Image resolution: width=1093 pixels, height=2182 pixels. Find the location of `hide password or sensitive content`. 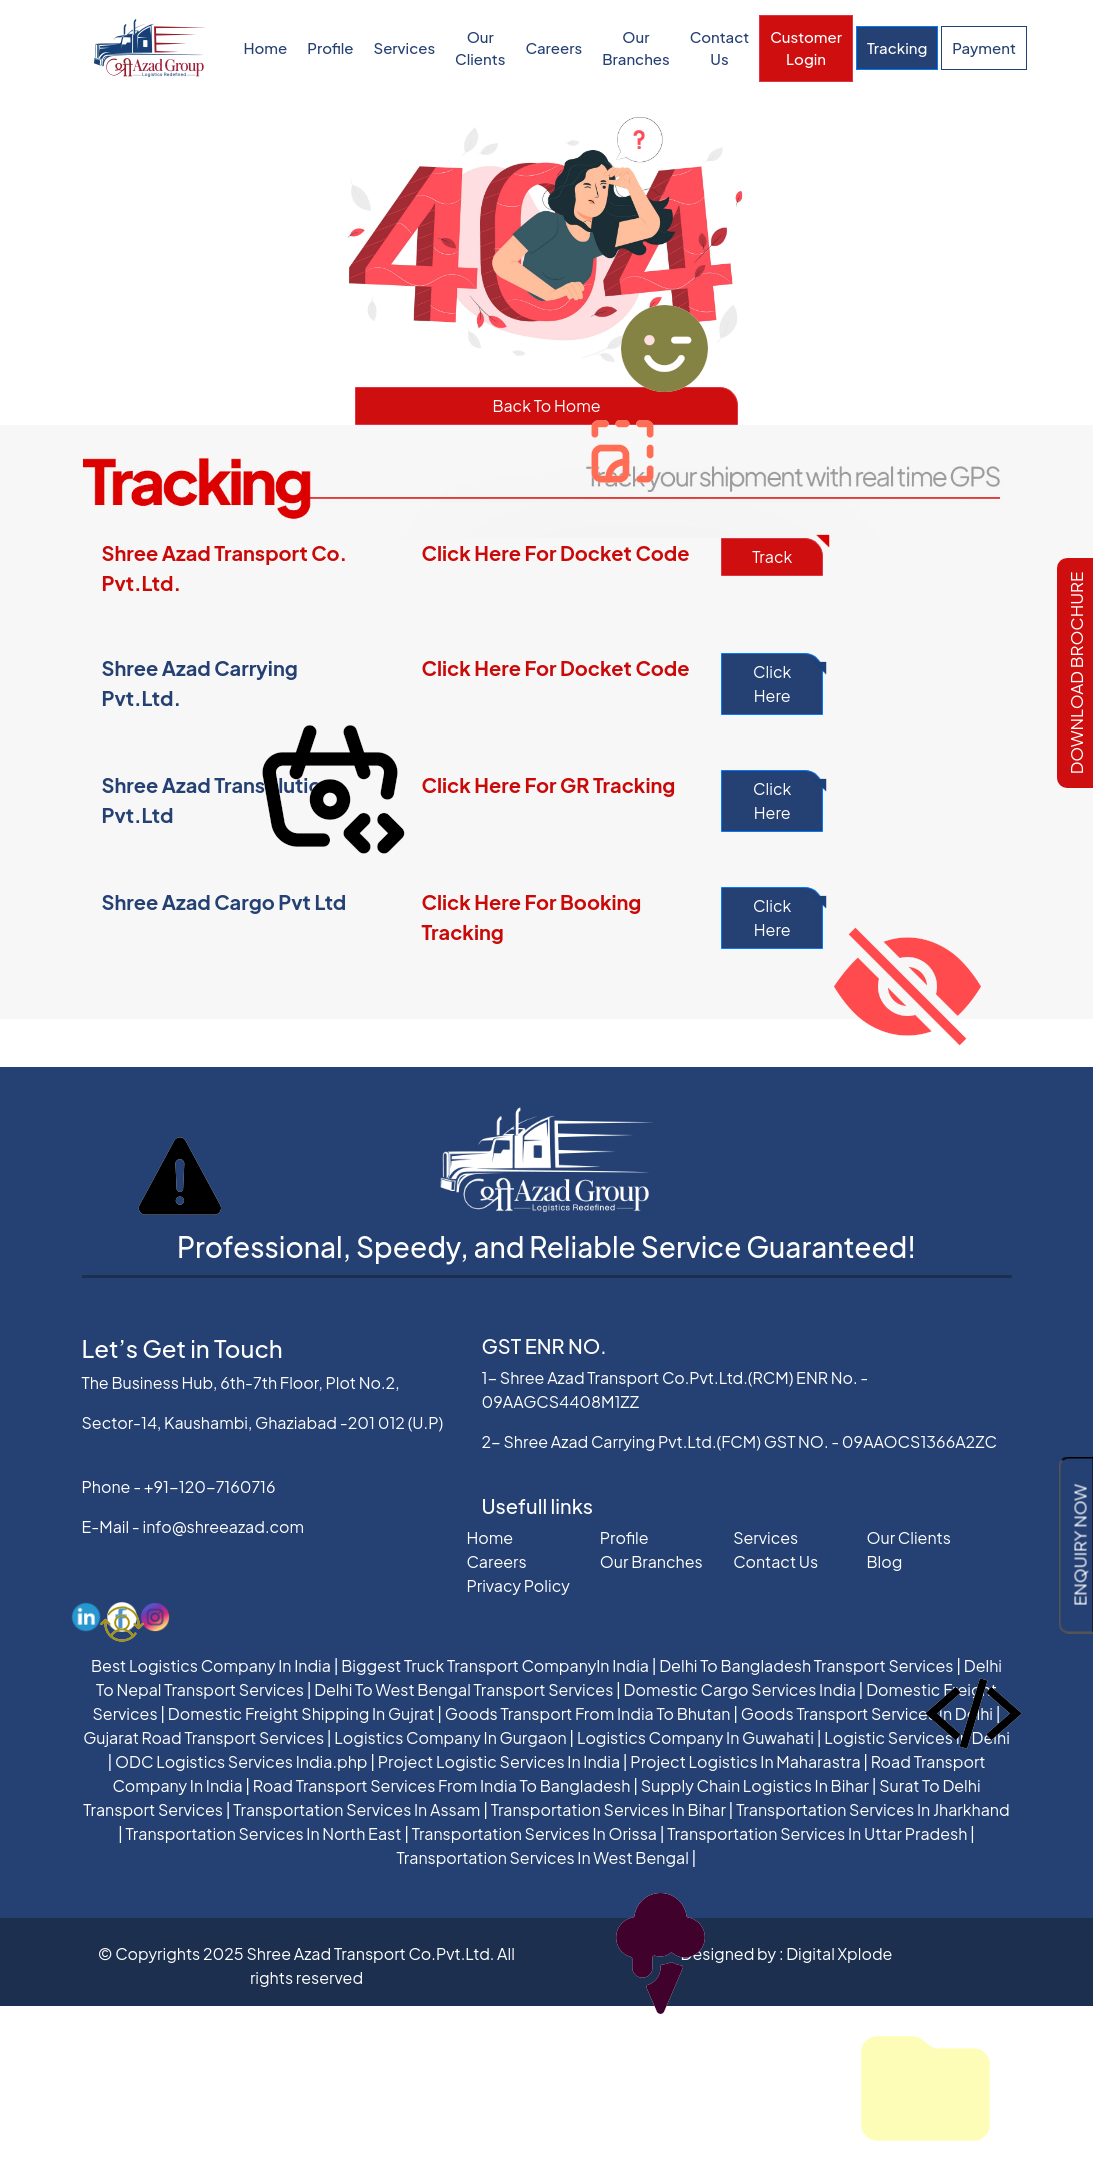

hide password or sensitive content is located at coordinates (907, 986).